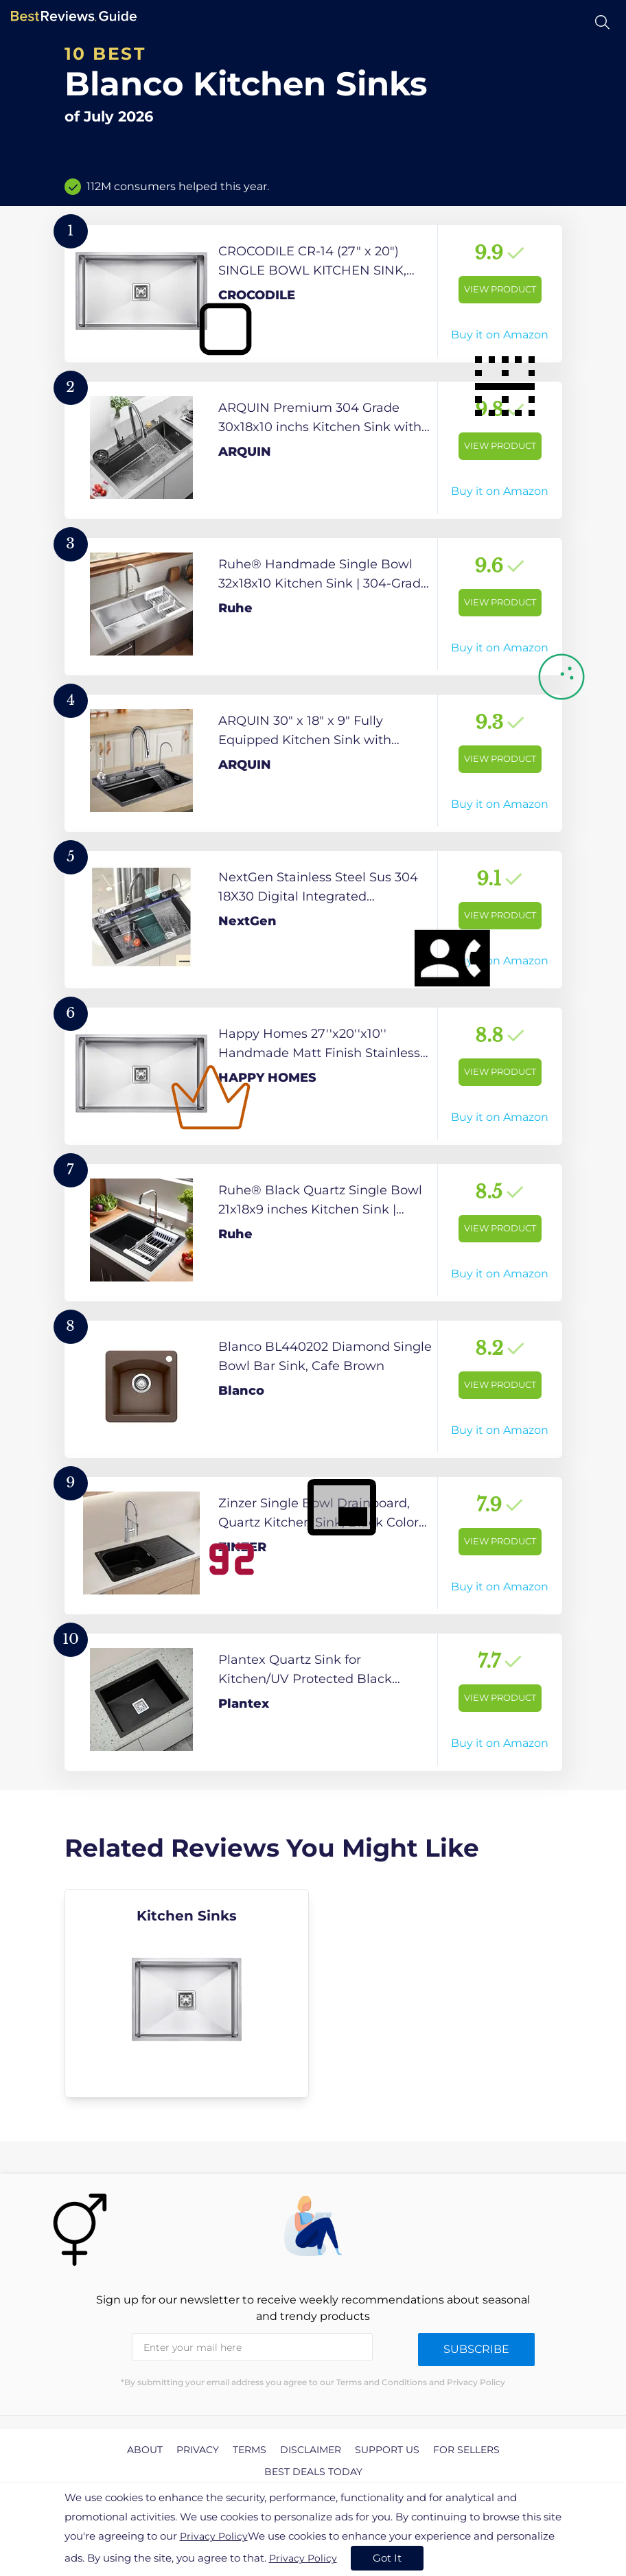 Image resolution: width=626 pixels, height=2576 pixels. I want to click on add branding or watermark to content, so click(342, 1507).